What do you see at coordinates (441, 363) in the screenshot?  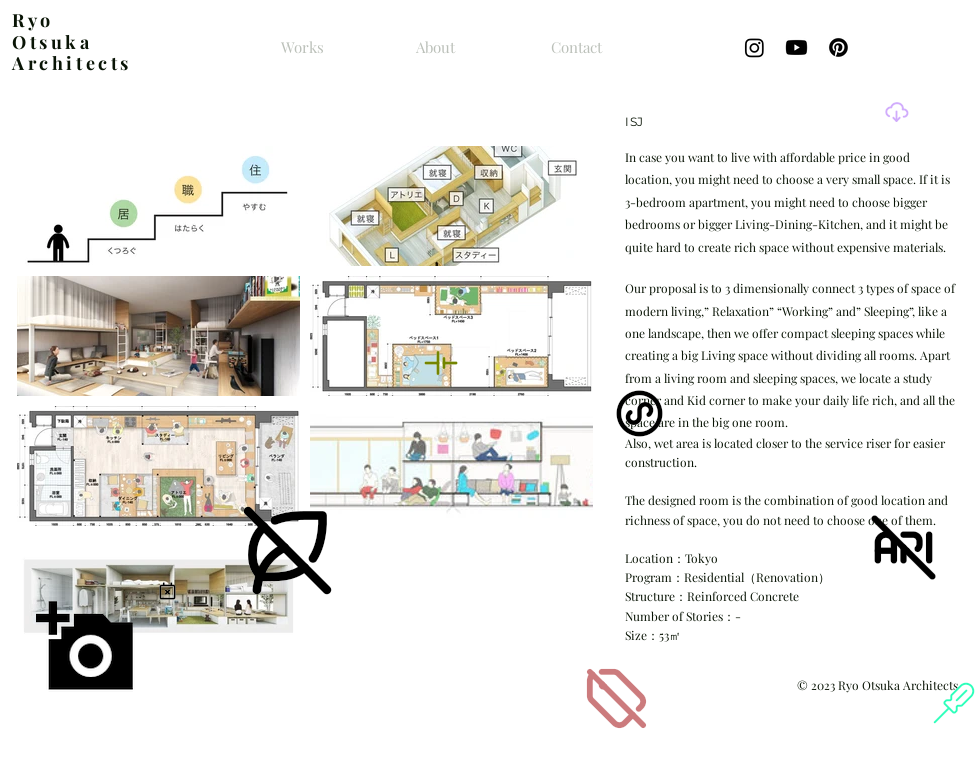 I see `represents a battery or power cell in a circuit diagram` at bounding box center [441, 363].